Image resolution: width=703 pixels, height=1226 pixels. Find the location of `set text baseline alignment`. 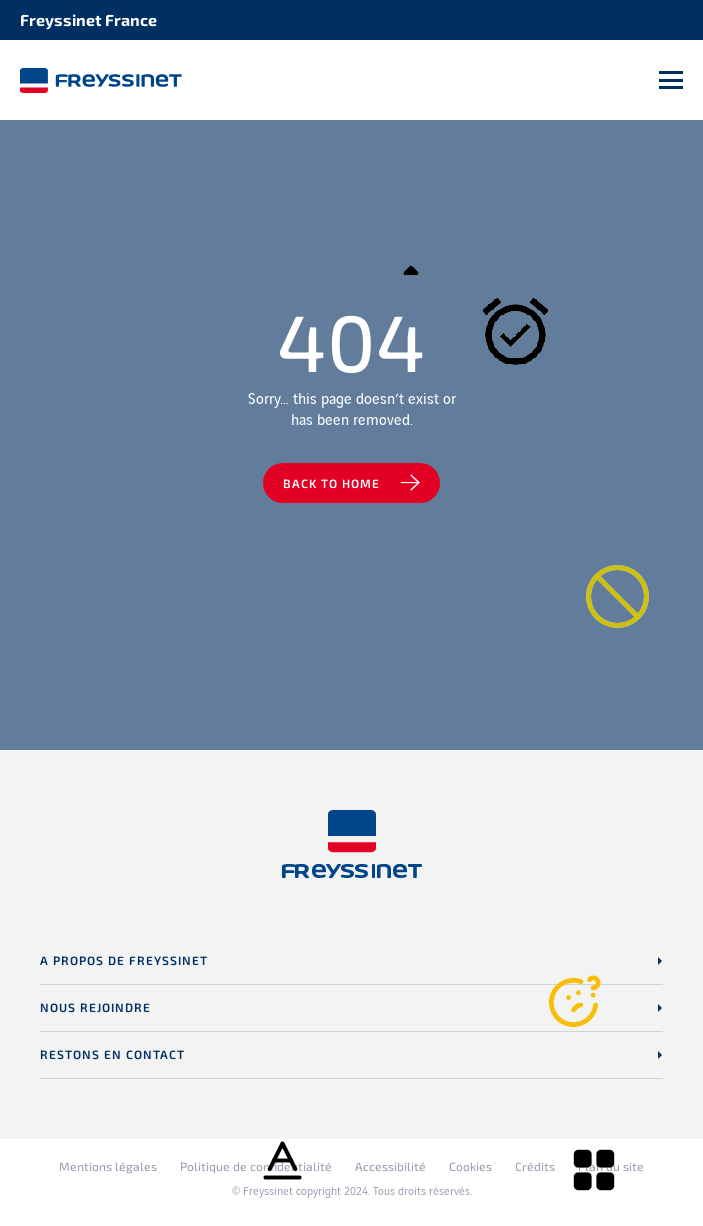

set text baseline alignment is located at coordinates (282, 1160).